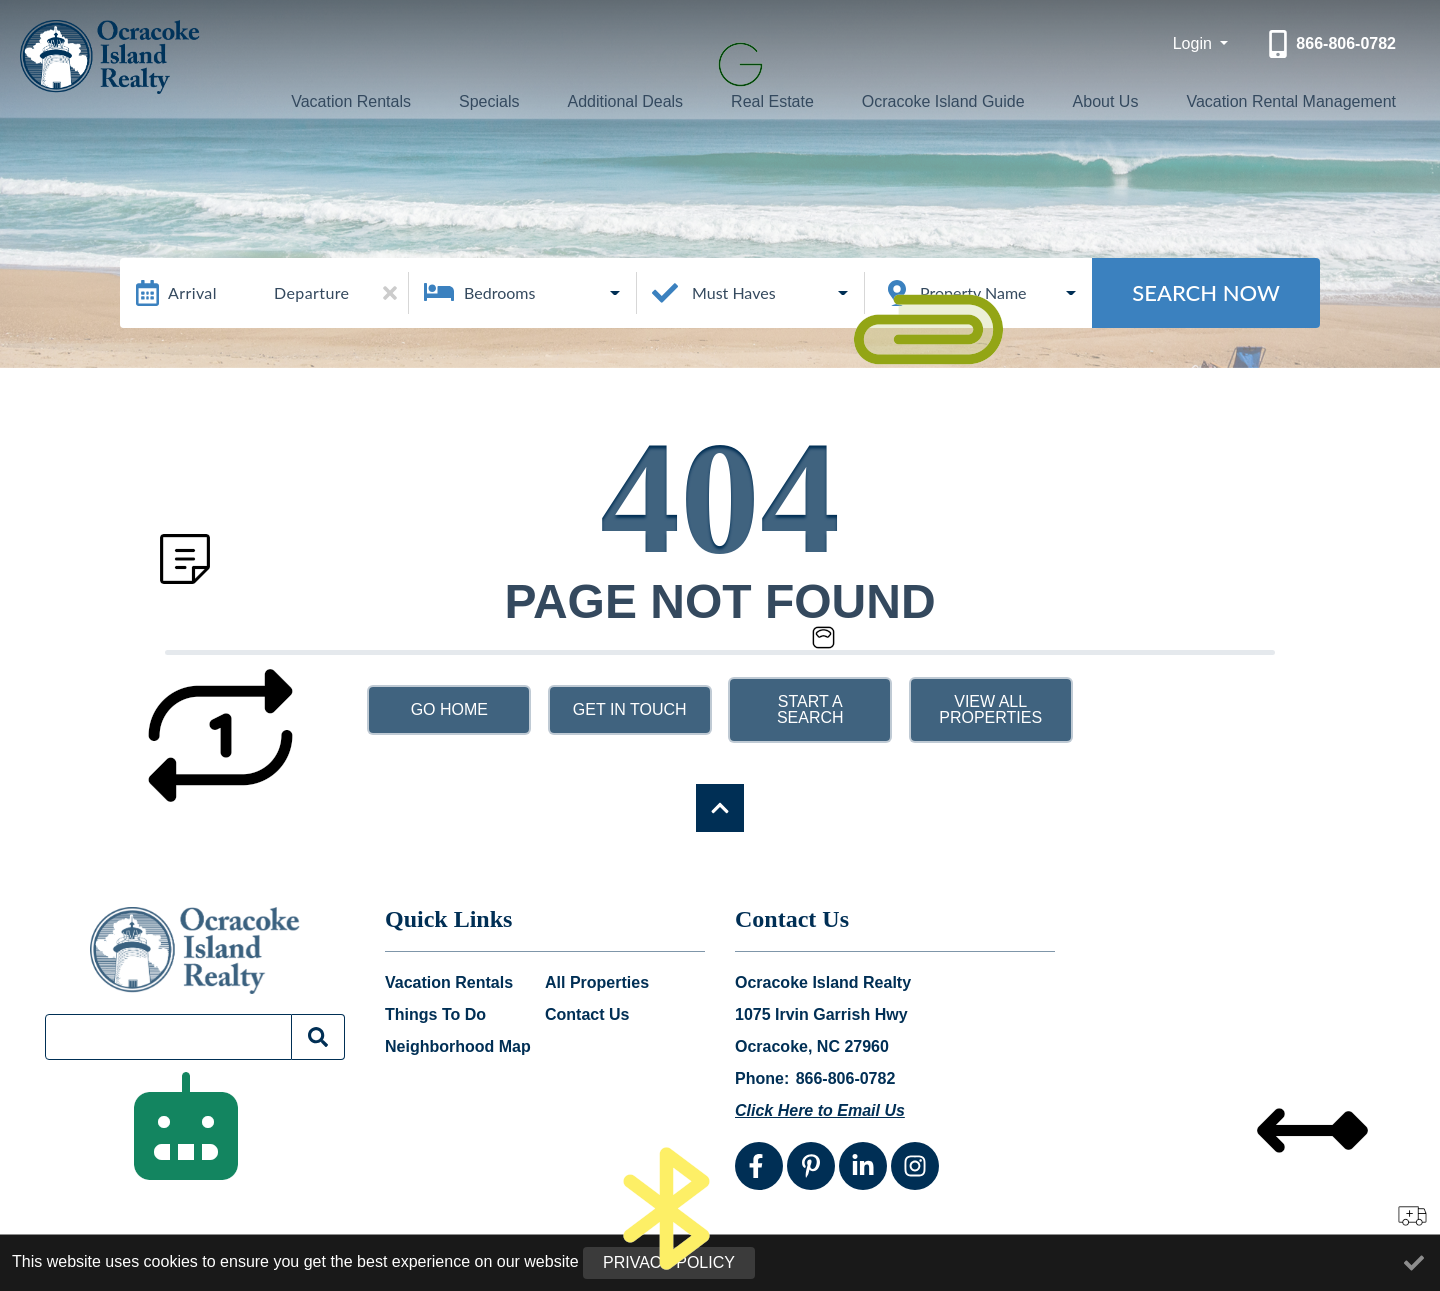  I want to click on access AI assistant or chatbot features, so click(186, 1132).